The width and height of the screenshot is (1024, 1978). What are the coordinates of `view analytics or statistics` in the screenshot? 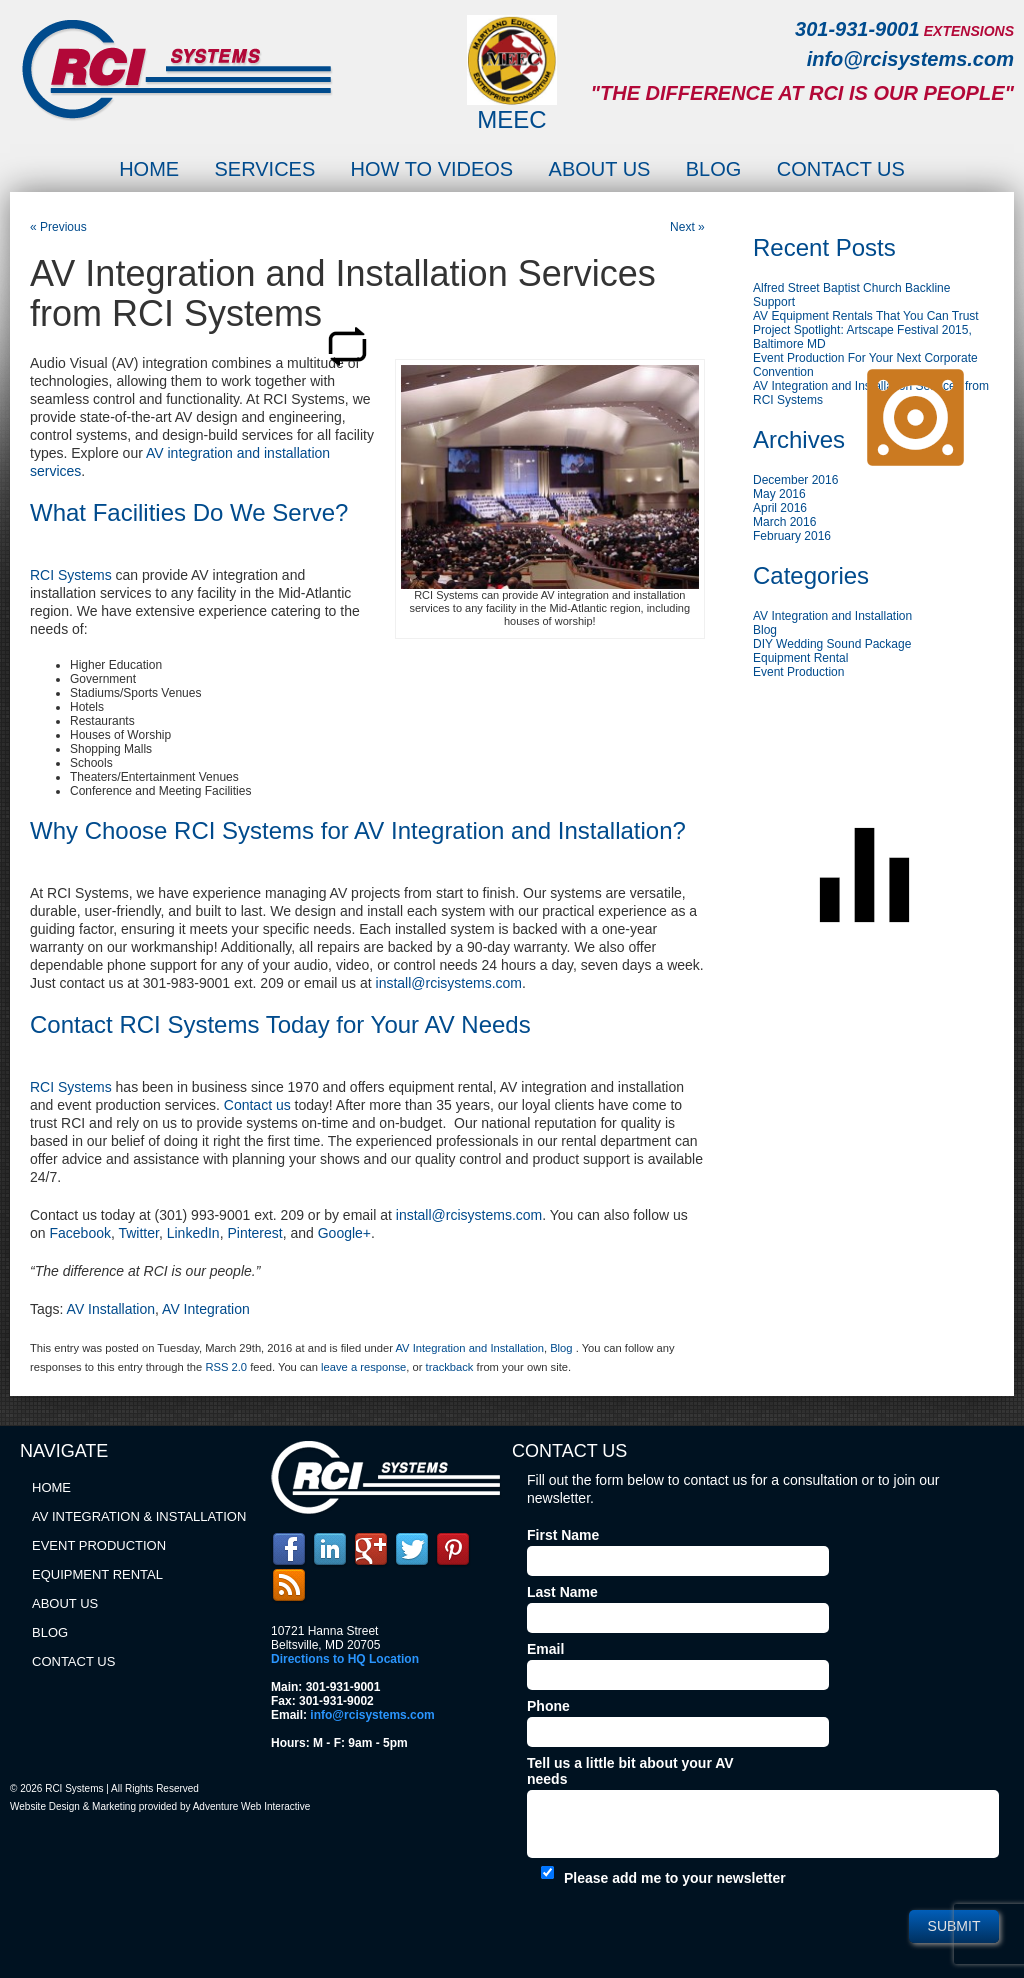 It's located at (864, 877).